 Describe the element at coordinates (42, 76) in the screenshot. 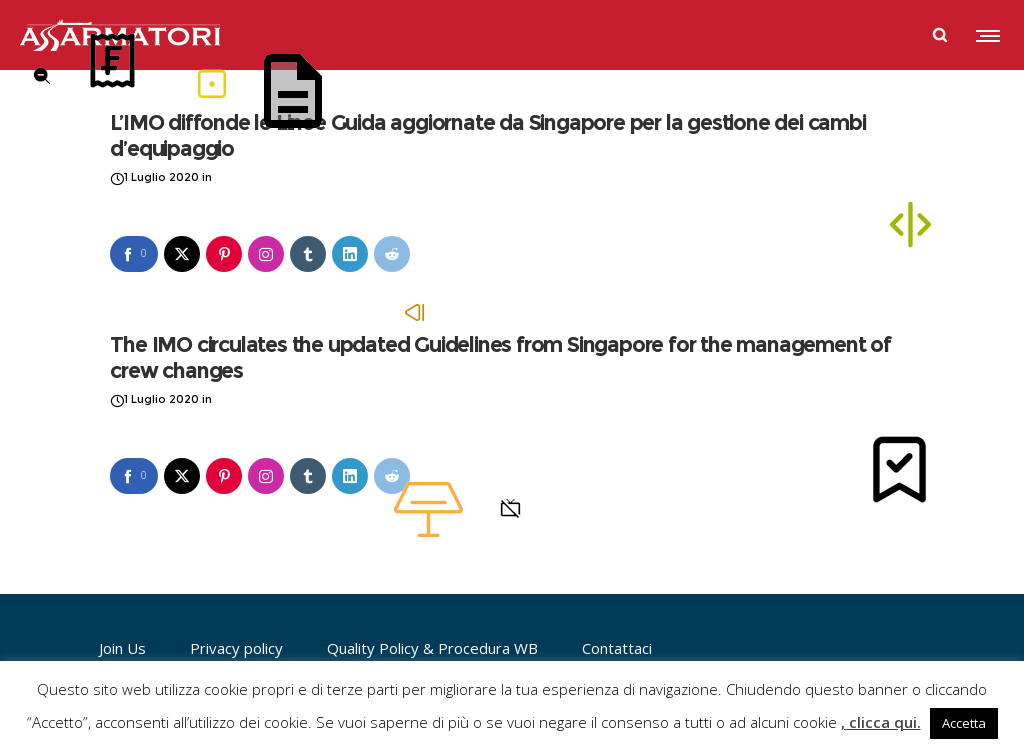

I see `zoom out of the current view` at that location.